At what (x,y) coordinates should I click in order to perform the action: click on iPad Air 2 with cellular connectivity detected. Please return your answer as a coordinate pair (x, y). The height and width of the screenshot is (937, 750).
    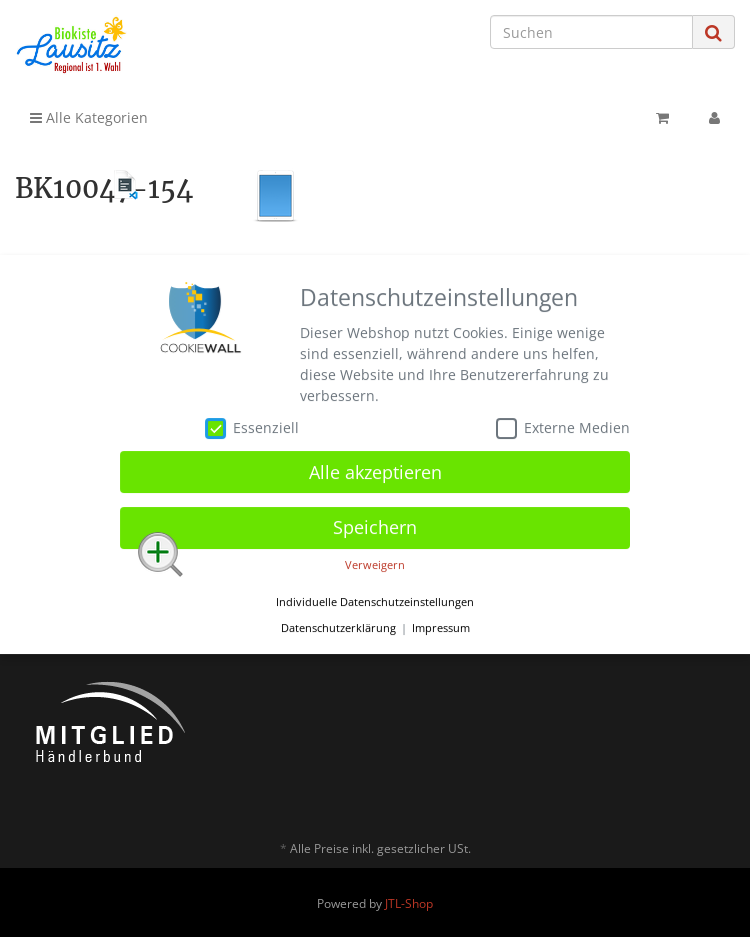
    Looking at the image, I should click on (275, 195).